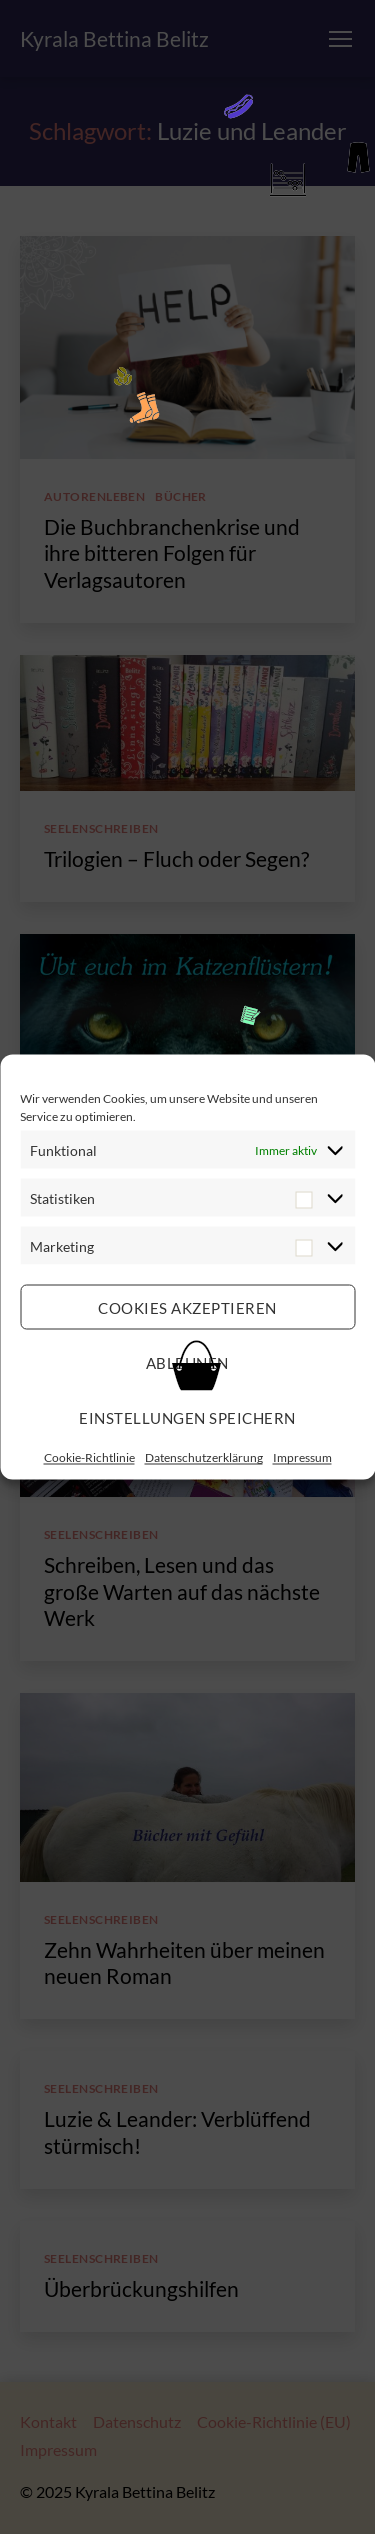 The height and width of the screenshot is (2534, 375). I want to click on browse food or restaurant options, so click(238, 106).